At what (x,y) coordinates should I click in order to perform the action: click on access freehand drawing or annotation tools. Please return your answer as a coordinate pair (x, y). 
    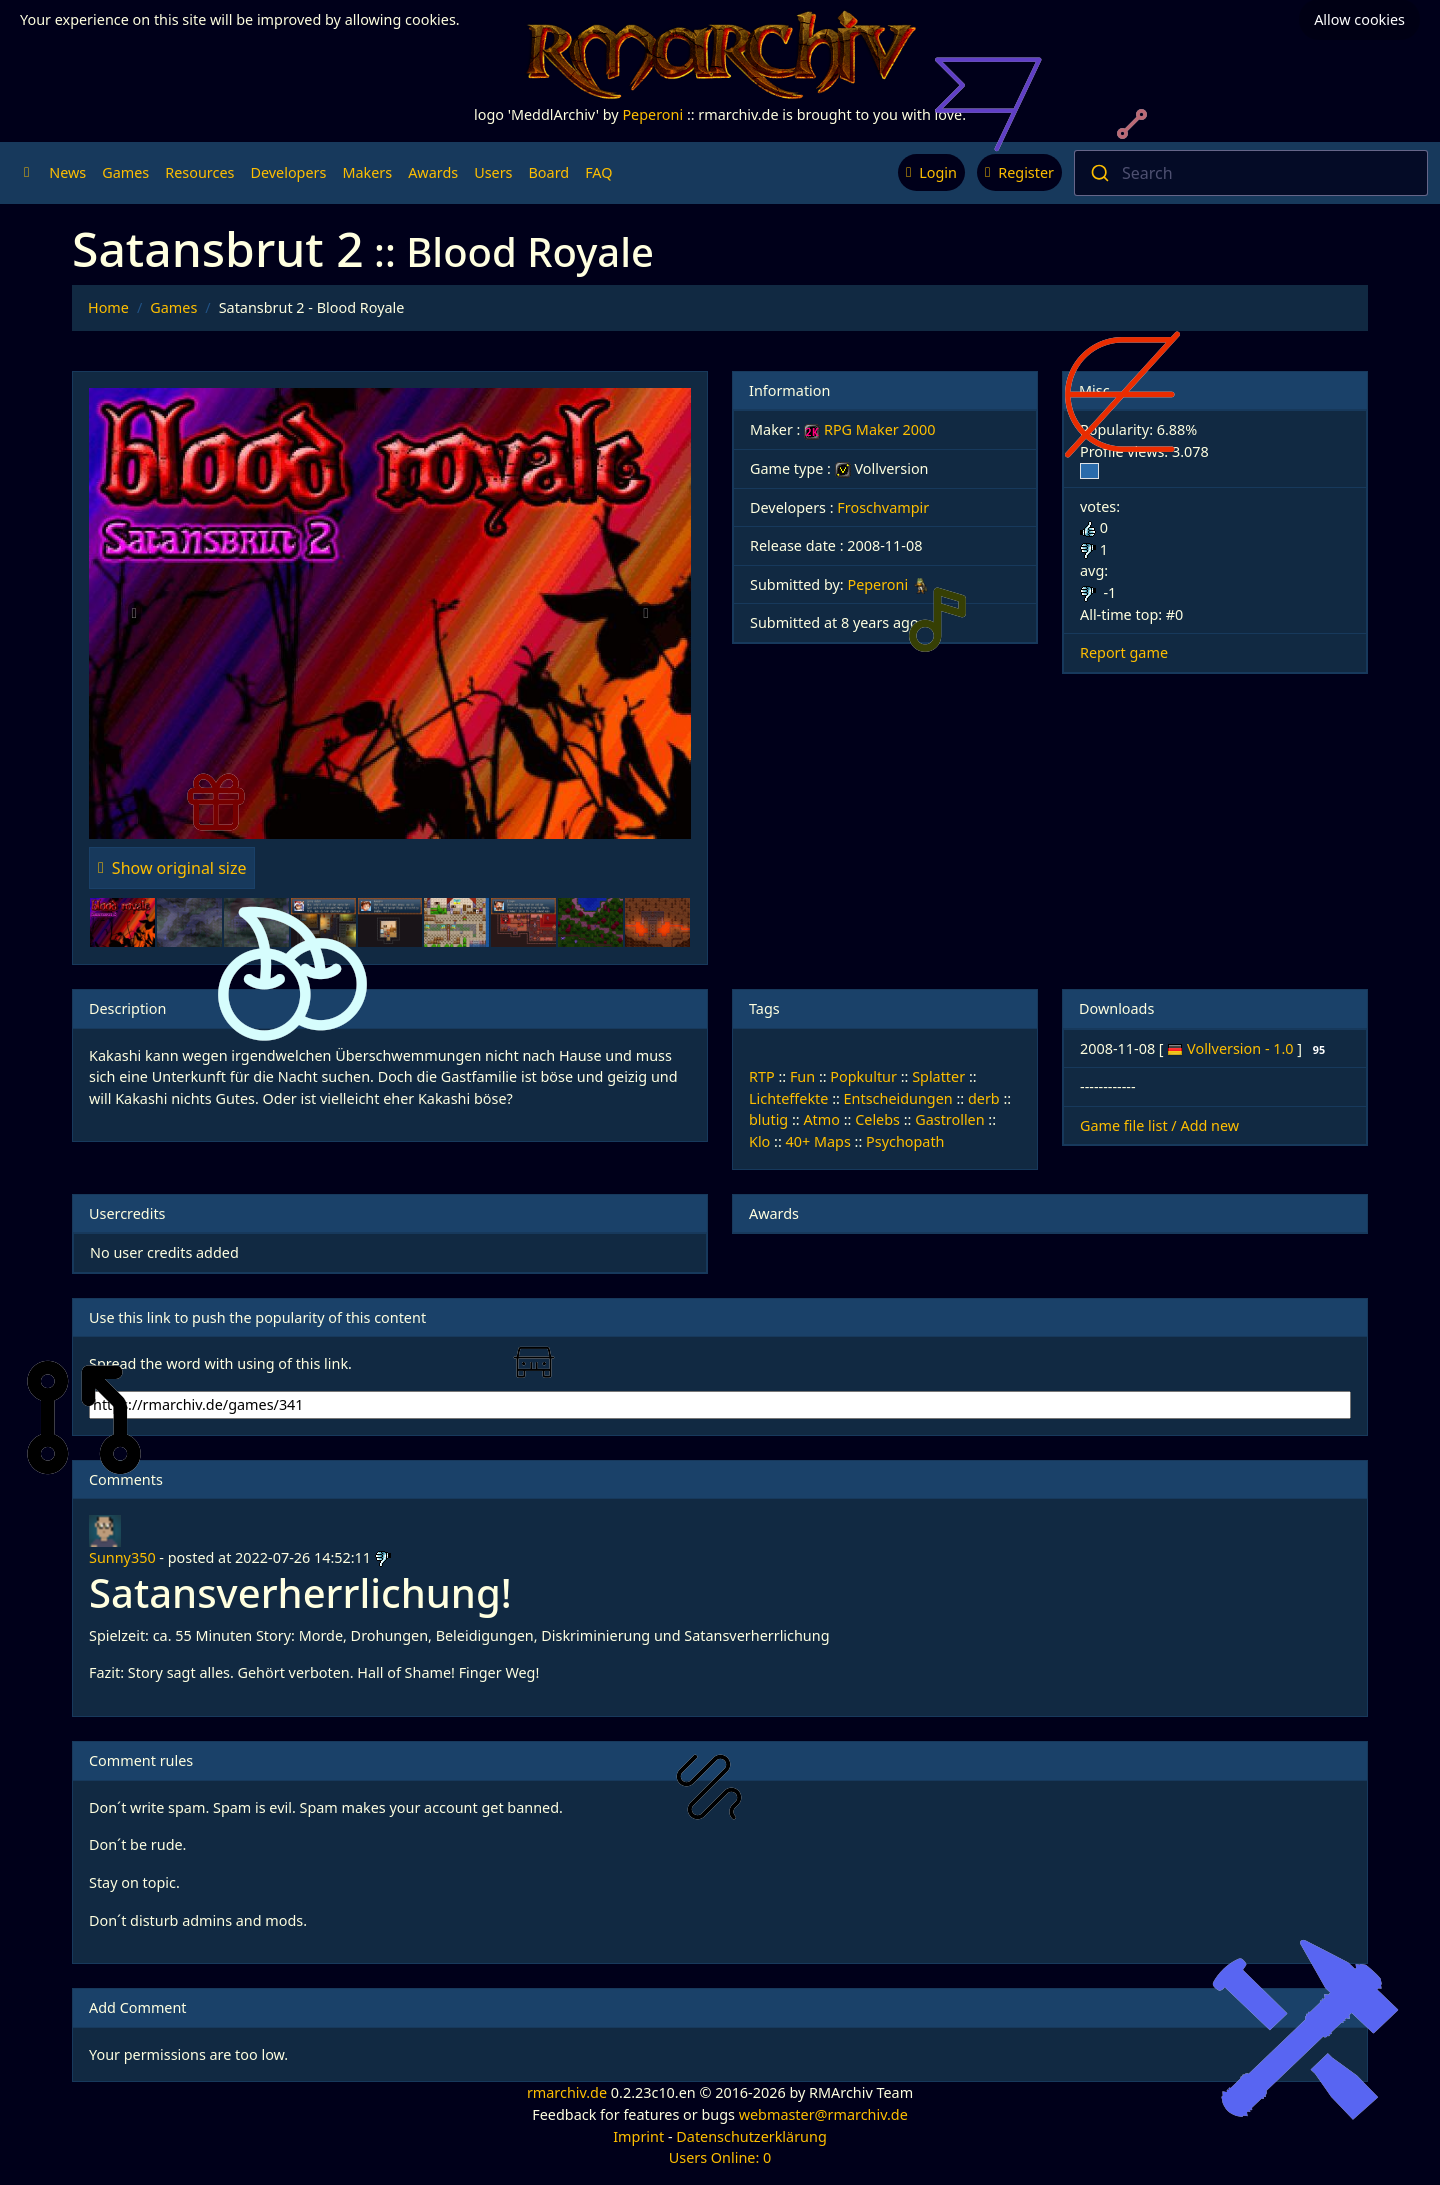
    Looking at the image, I should click on (709, 1787).